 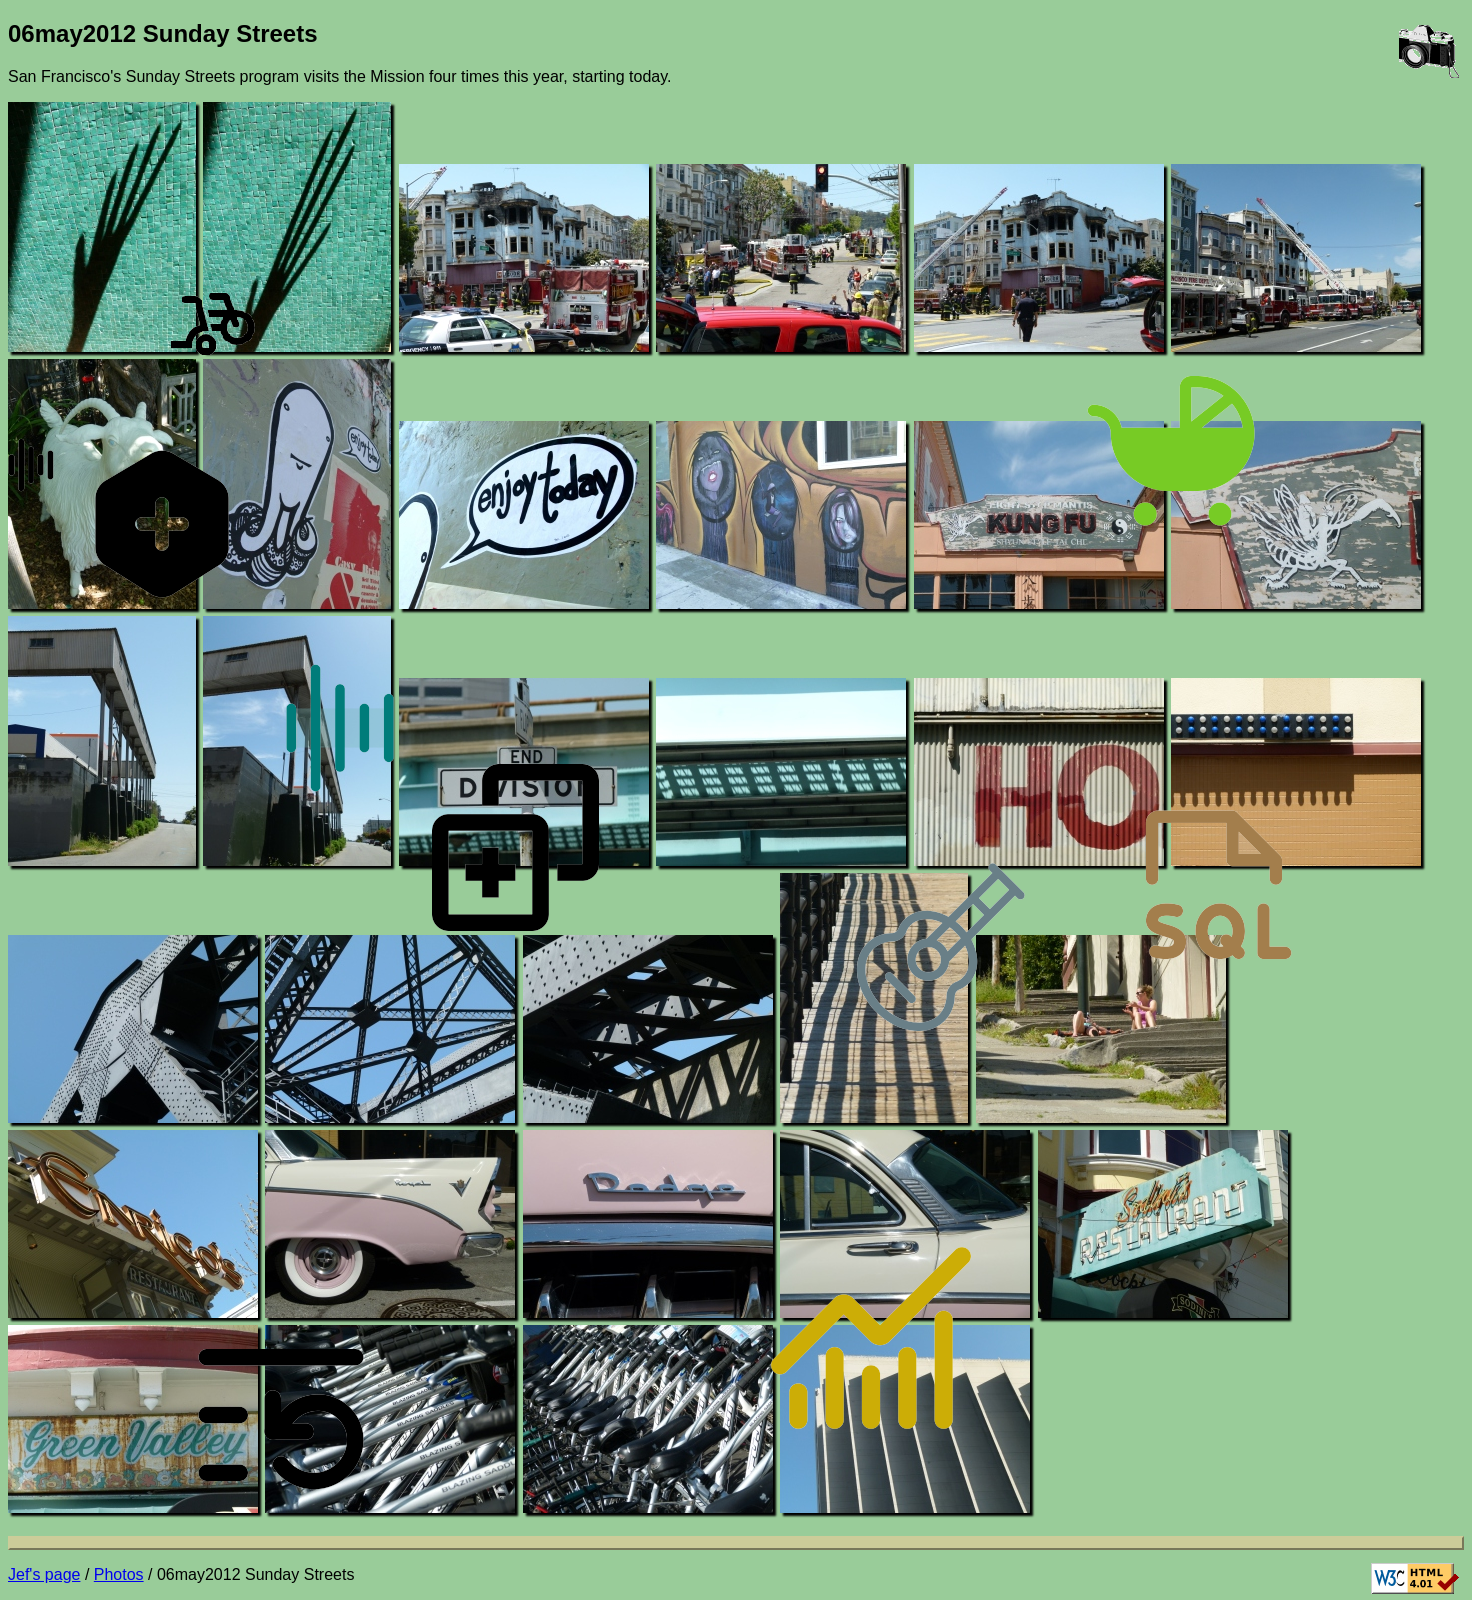 I want to click on view audio waveform or sound visualization, so click(x=31, y=465).